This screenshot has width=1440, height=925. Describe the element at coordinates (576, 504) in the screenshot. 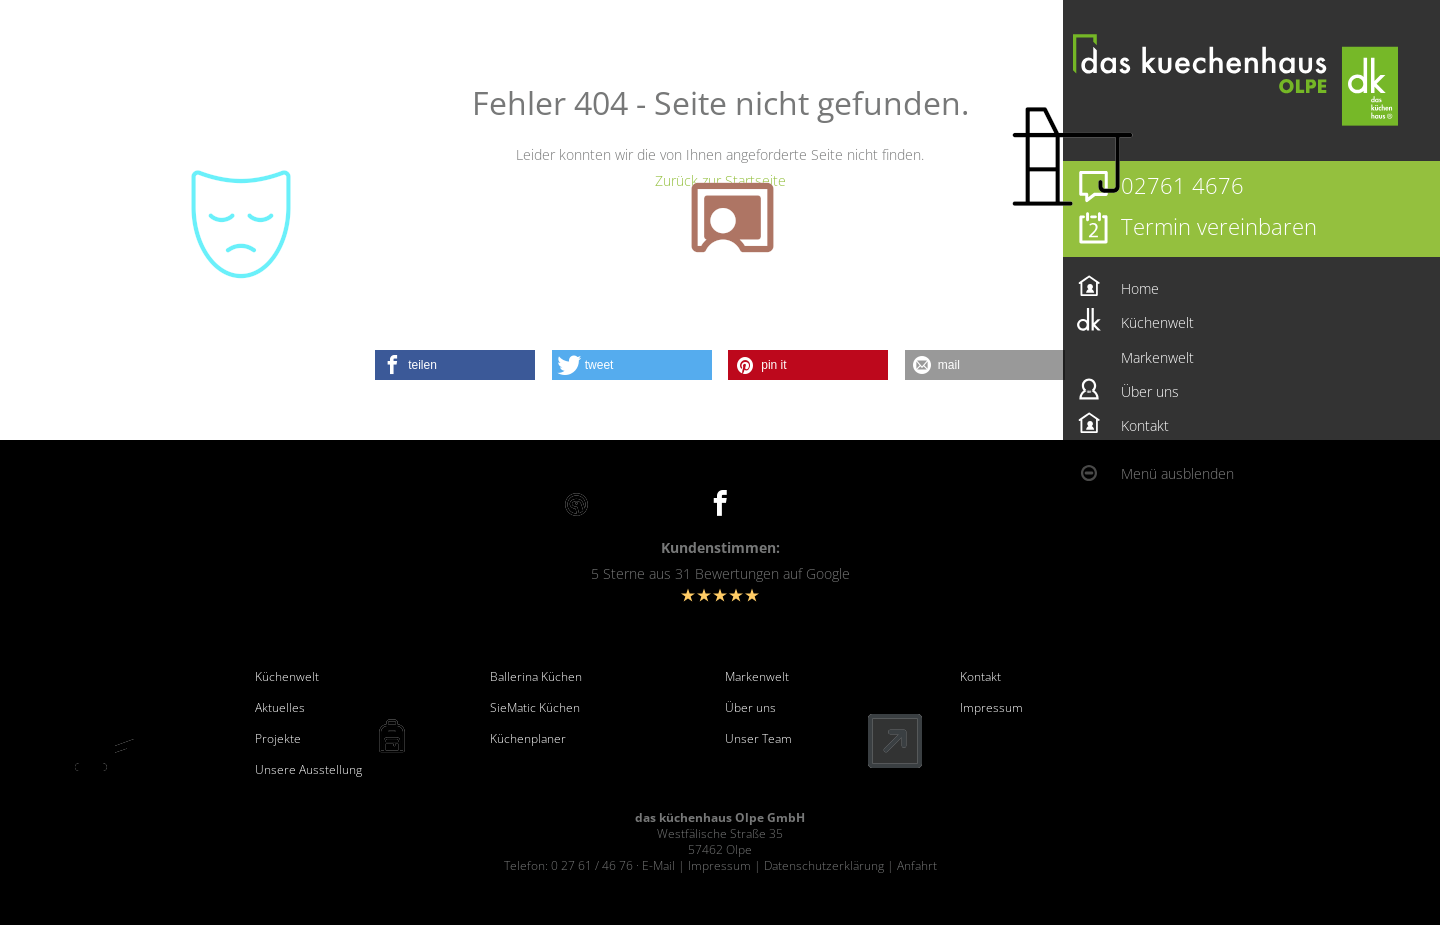

I see `link to Deno runtime or project` at that location.